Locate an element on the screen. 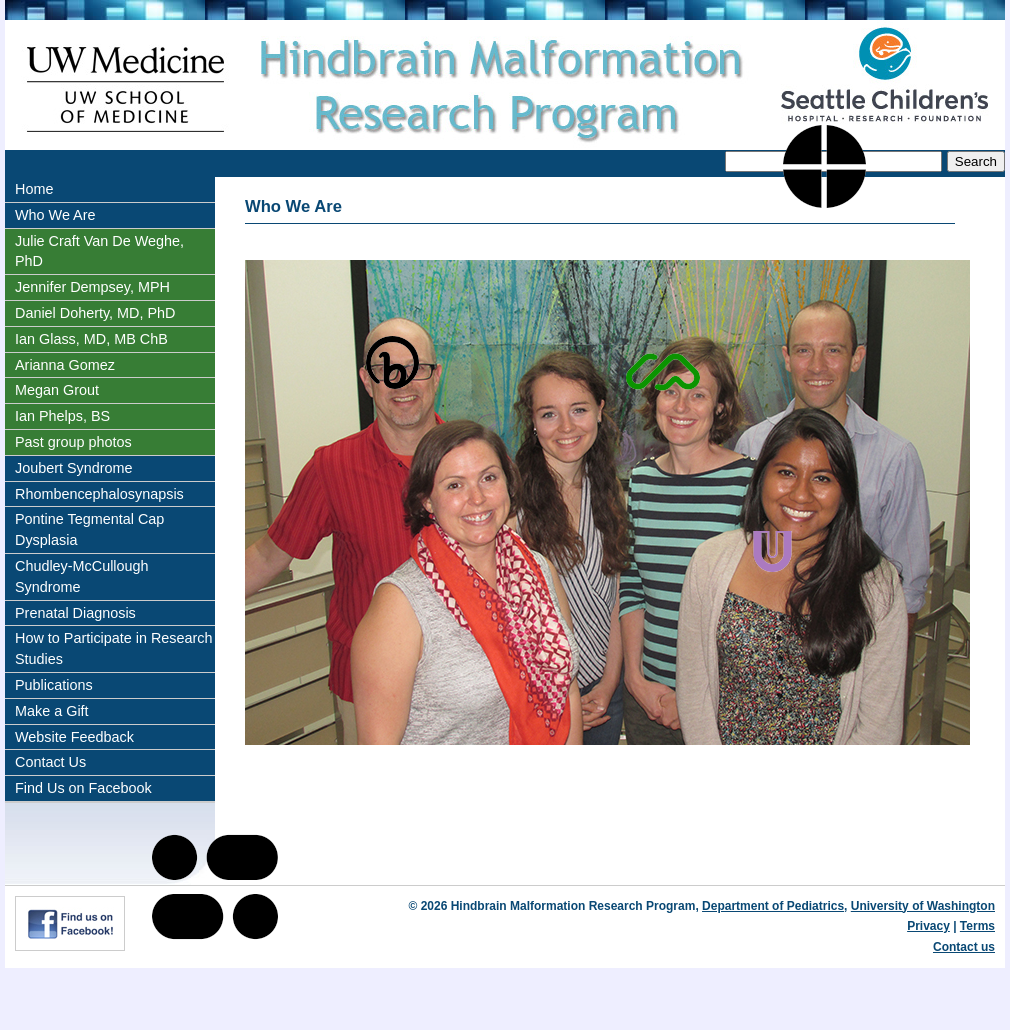 This screenshot has height=1030, width=1010. maze user testing platform logo is located at coordinates (663, 372).